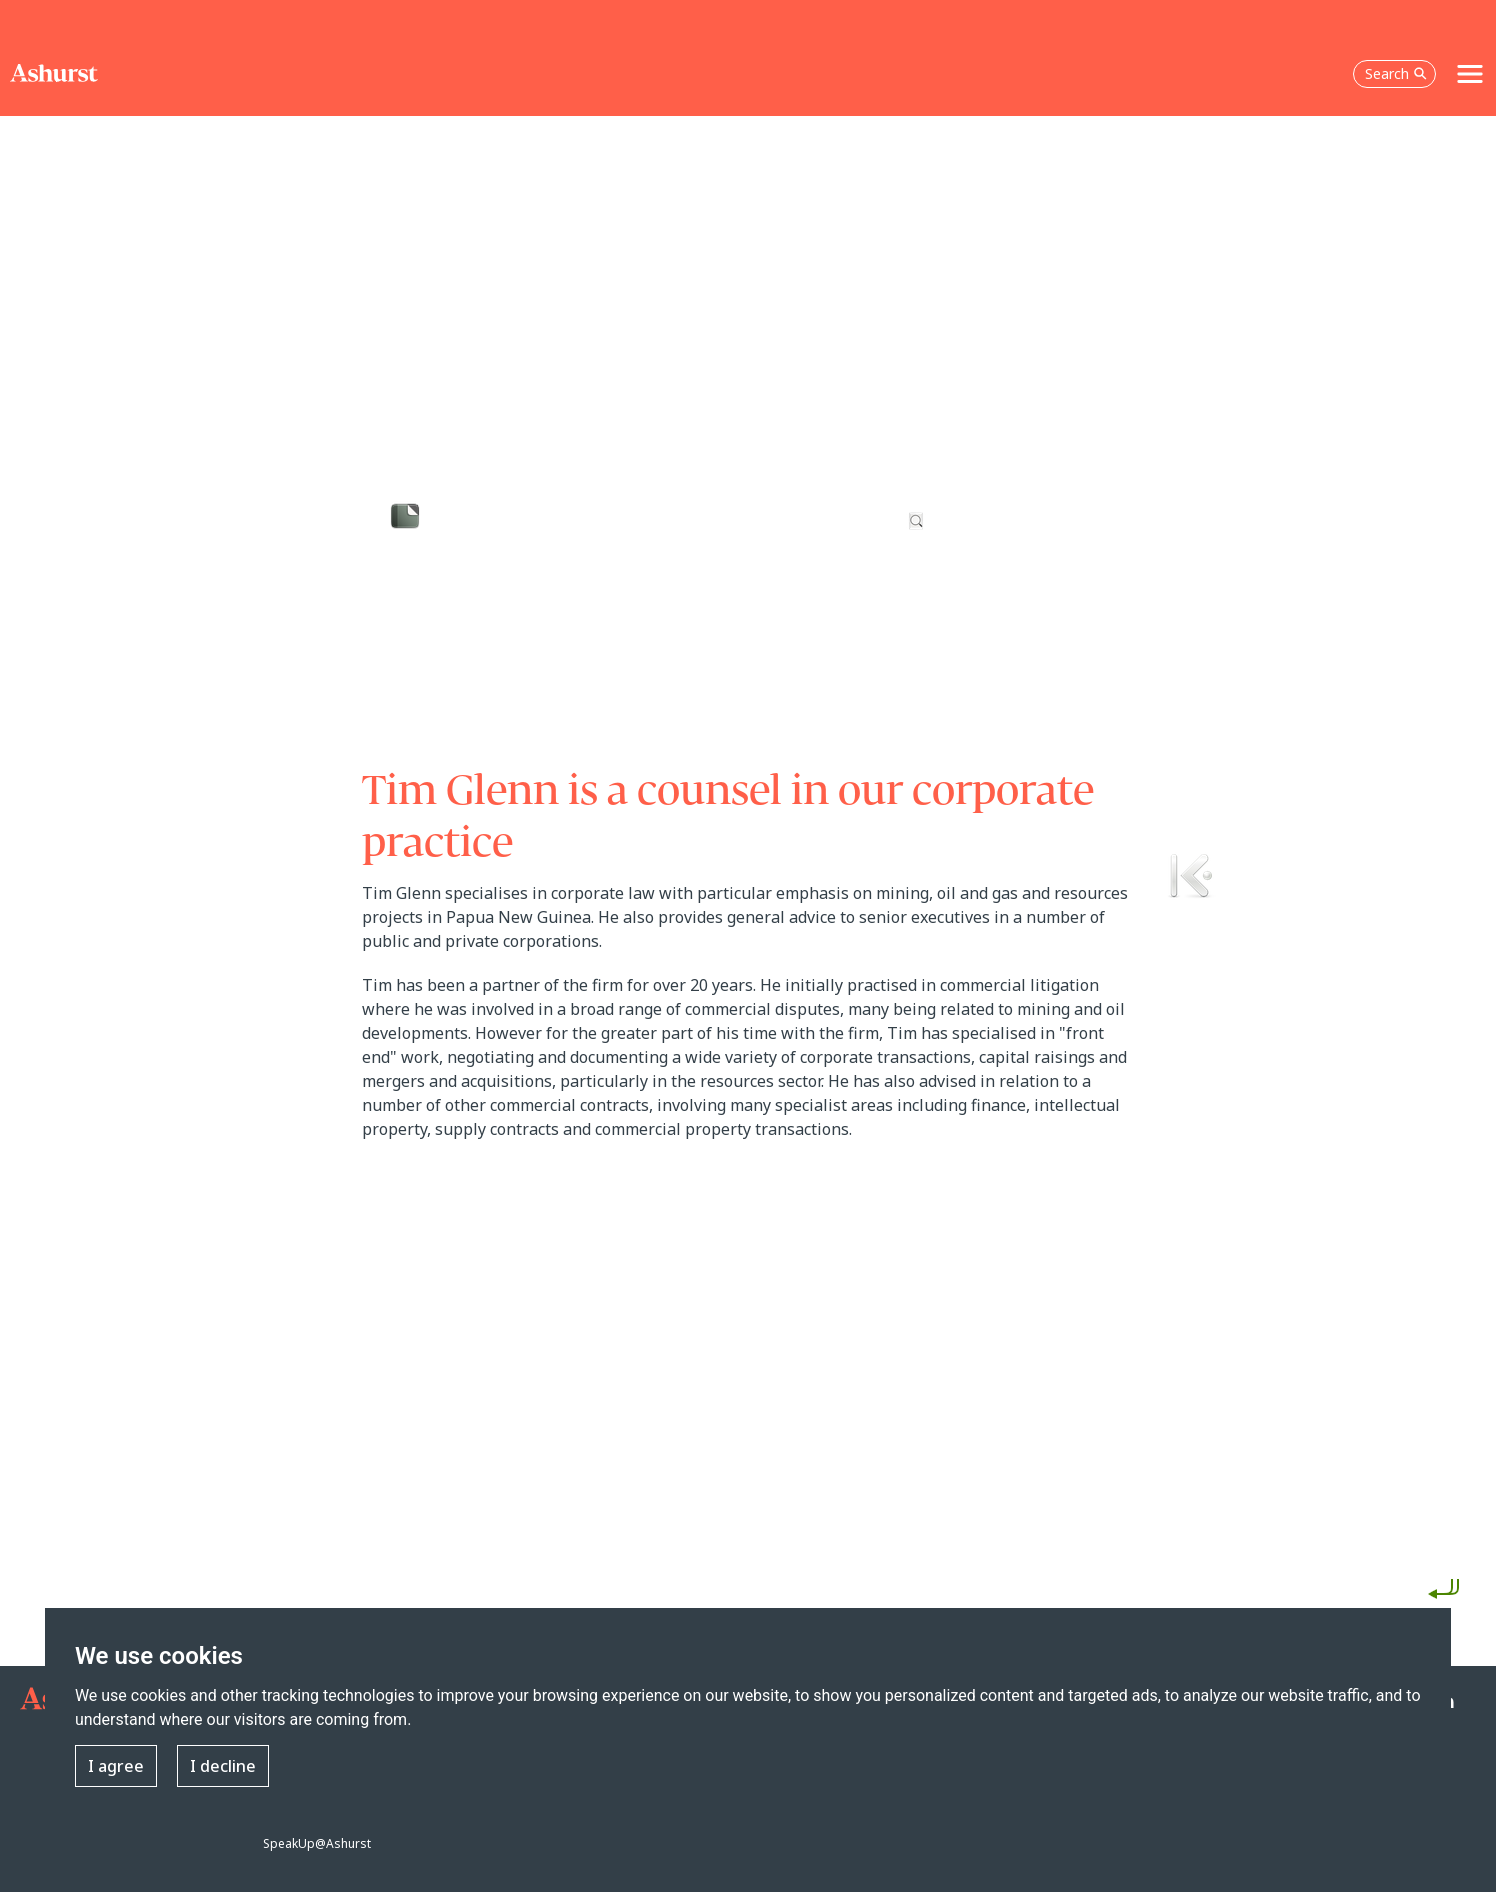 This screenshot has height=1892, width=1496. Describe the element at coordinates (1443, 1587) in the screenshot. I see `reply to all recipients of an email` at that location.